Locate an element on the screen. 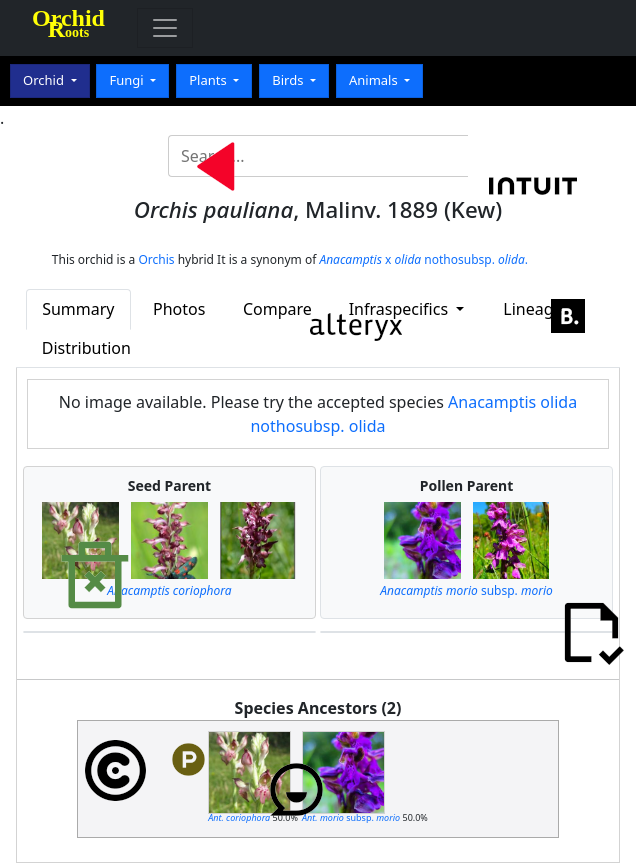 This screenshot has width=636, height=863. visit Product Hunt website or app is located at coordinates (188, 759).